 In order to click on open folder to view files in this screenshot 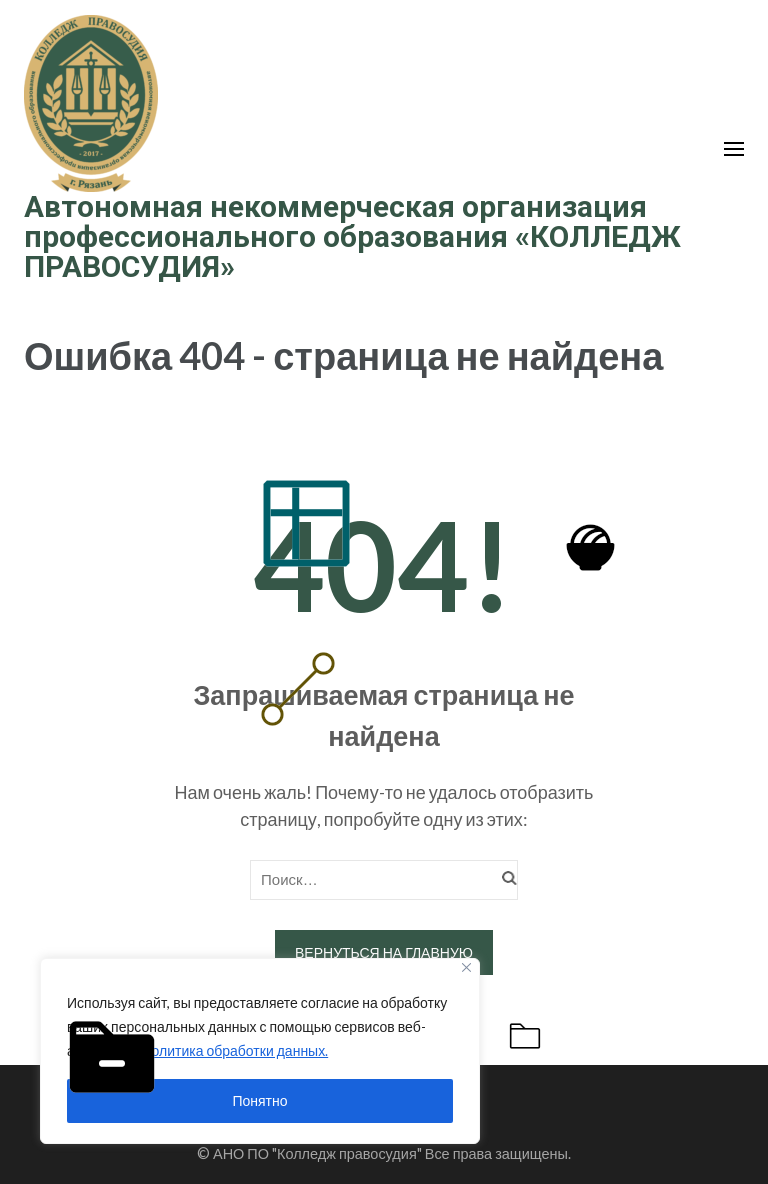, I will do `click(525, 1036)`.